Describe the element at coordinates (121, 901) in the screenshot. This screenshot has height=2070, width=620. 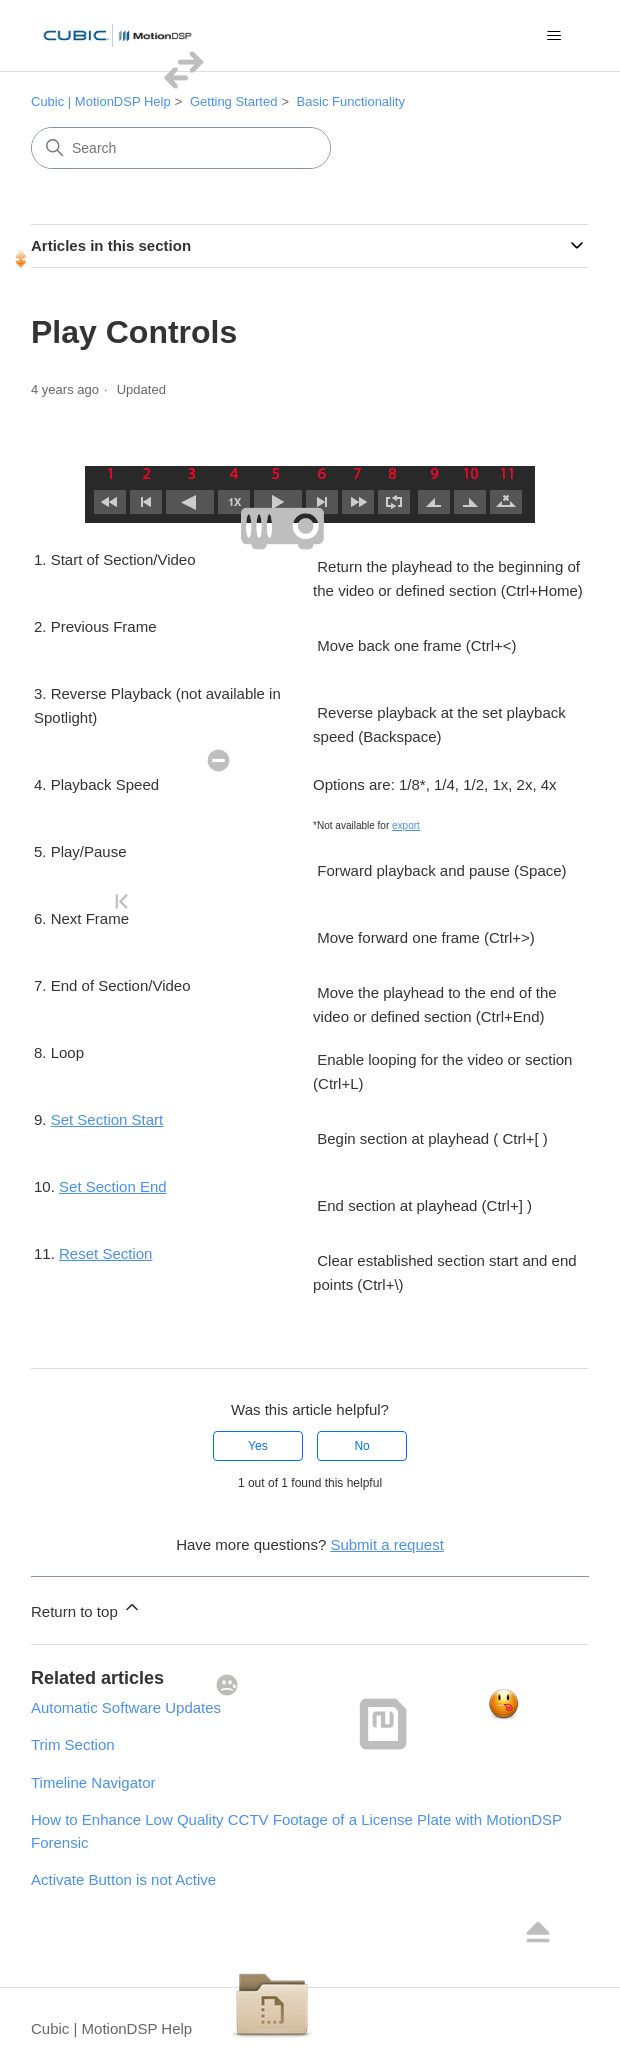
I see `go to first item in a list or sequence (right-to-left layout)` at that location.